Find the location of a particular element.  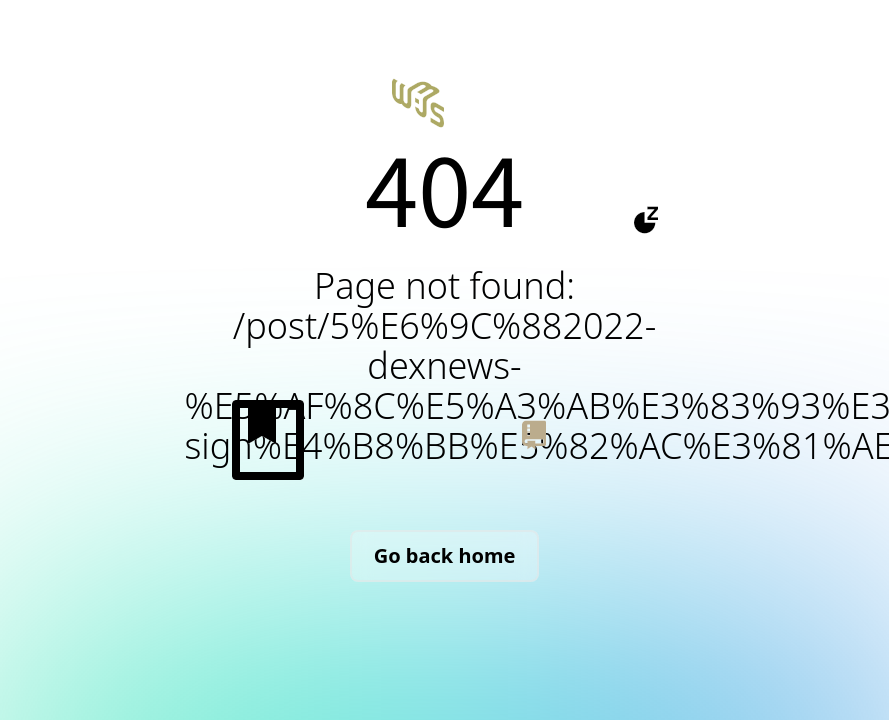

access git repository is located at coordinates (534, 434).